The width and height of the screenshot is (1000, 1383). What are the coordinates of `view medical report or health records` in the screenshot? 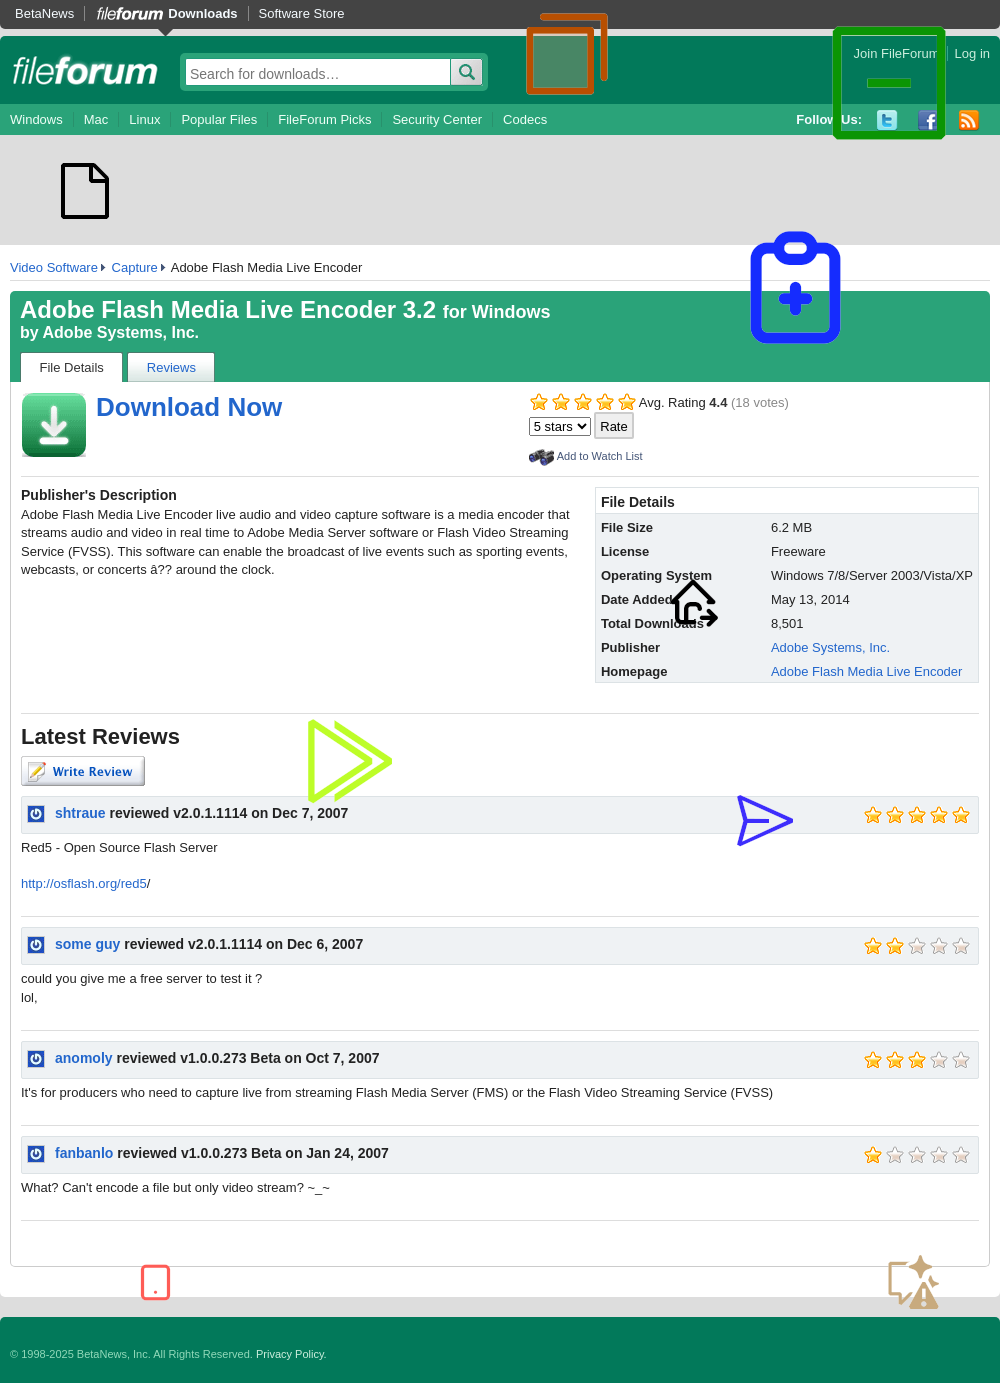 It's located at (795, 287).